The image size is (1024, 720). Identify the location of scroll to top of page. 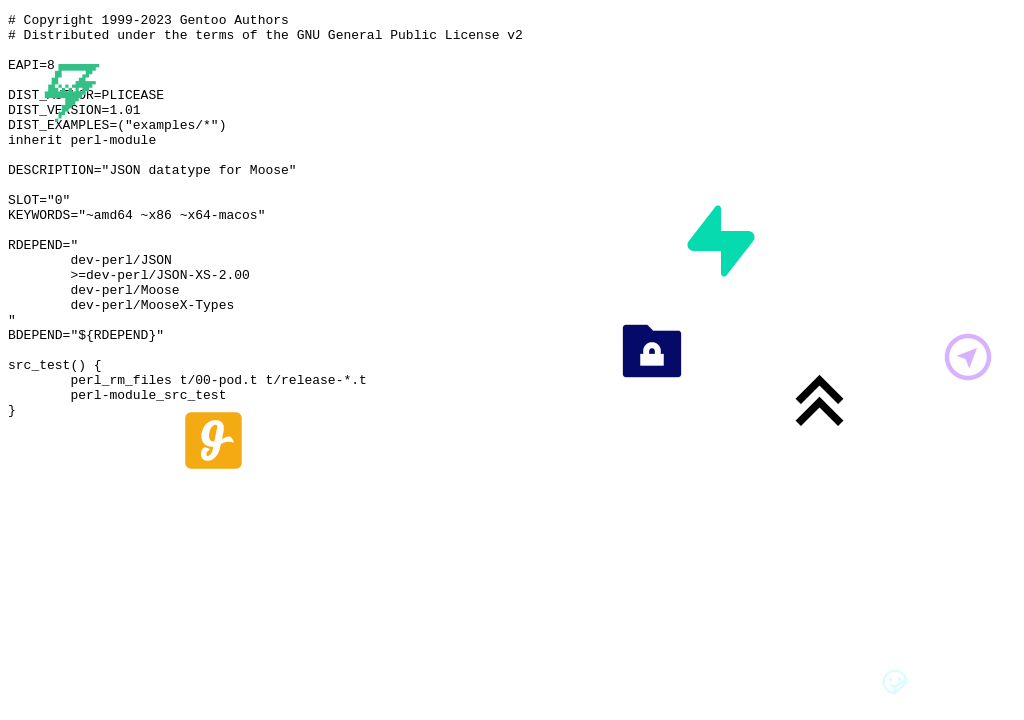
(819, 402).